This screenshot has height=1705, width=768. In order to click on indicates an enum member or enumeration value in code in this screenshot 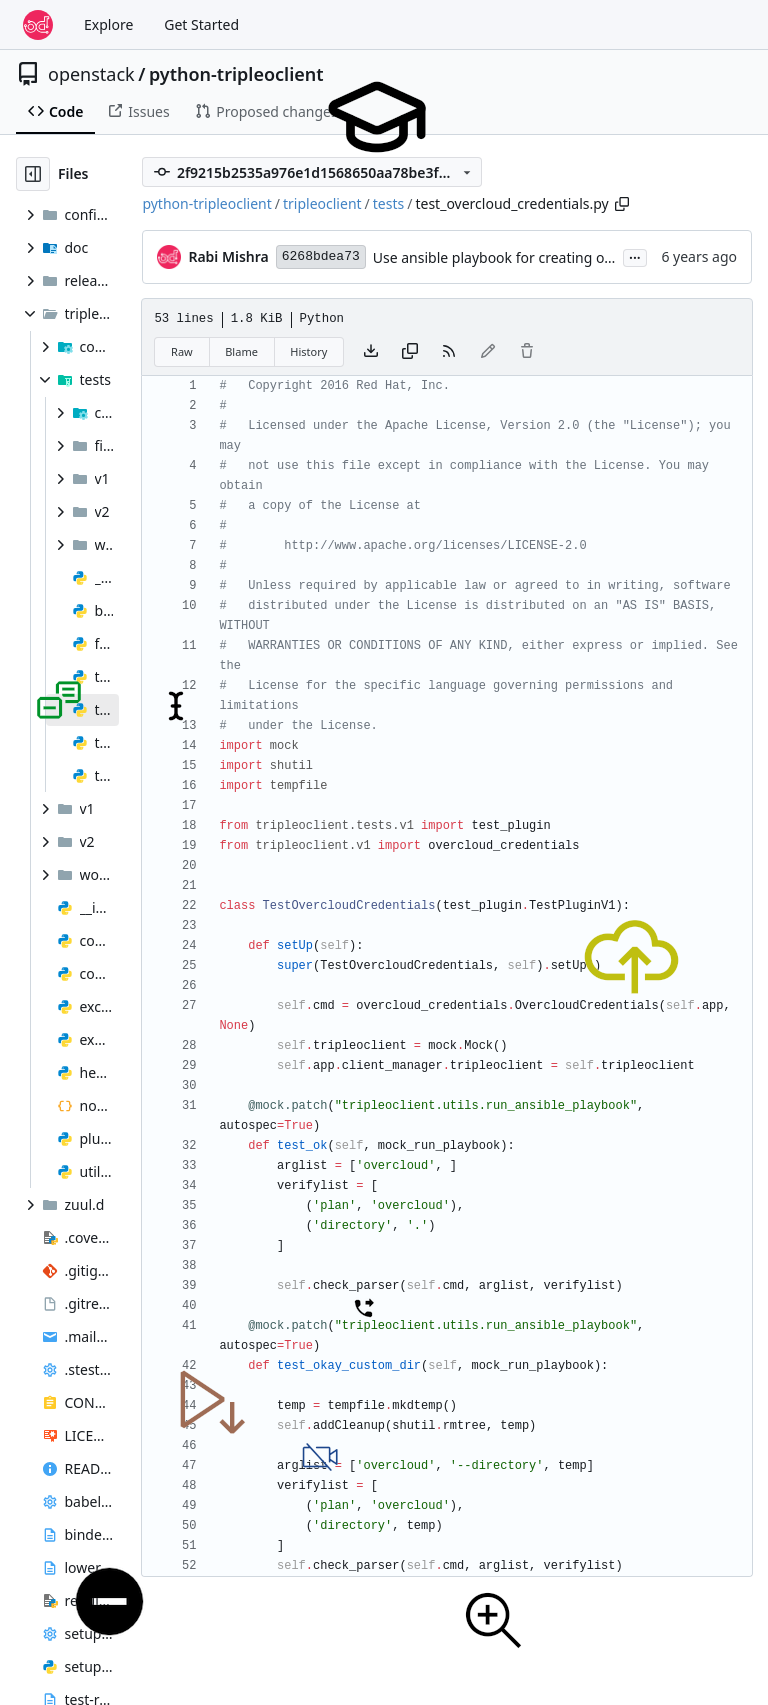, I will do `click(59, 700)`.